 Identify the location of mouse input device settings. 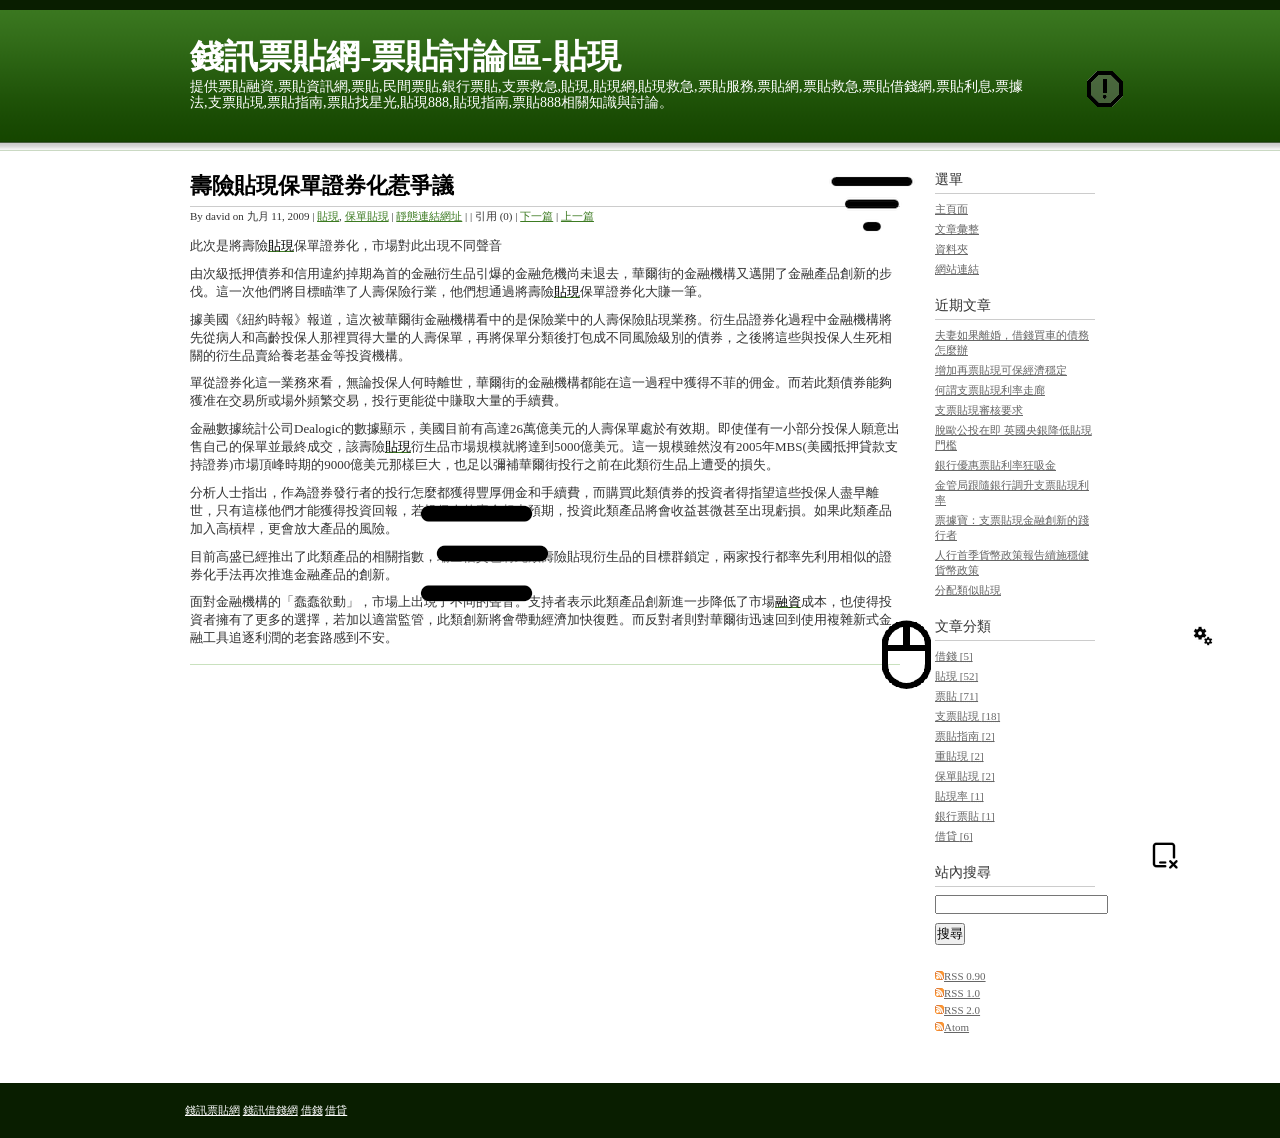
(906, 654).